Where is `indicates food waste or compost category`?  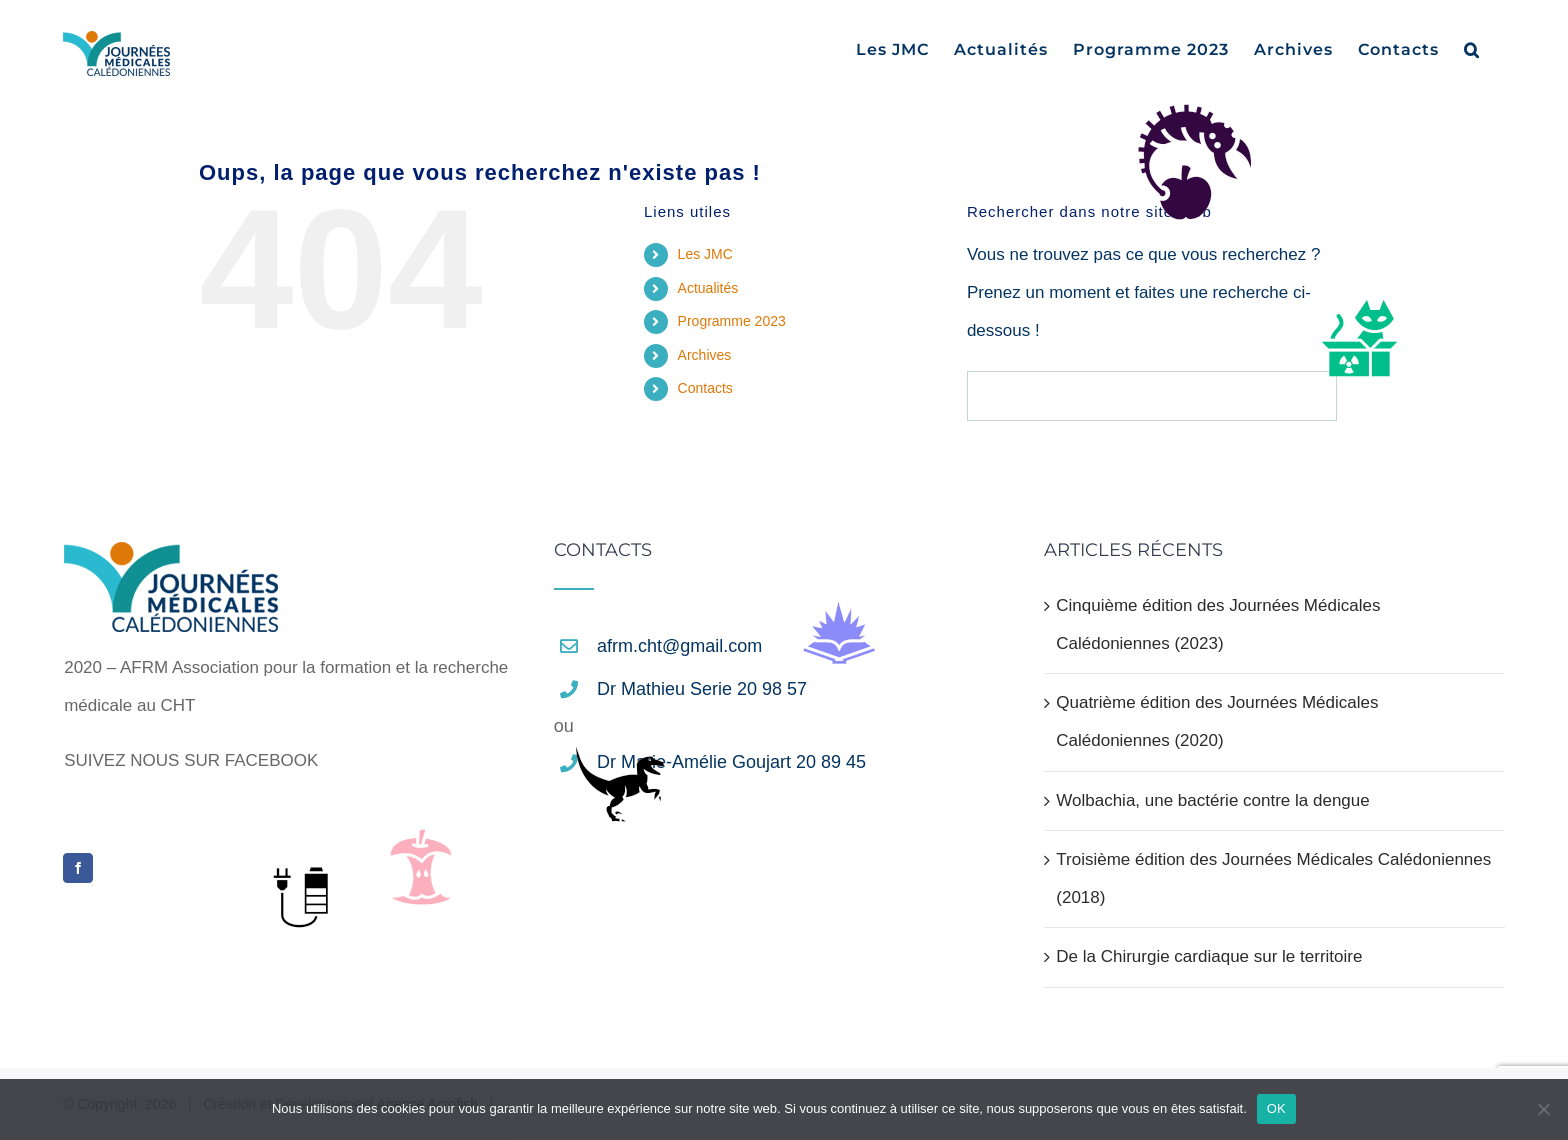 indicates food waste or compost category is located at coordinates (421, 867).